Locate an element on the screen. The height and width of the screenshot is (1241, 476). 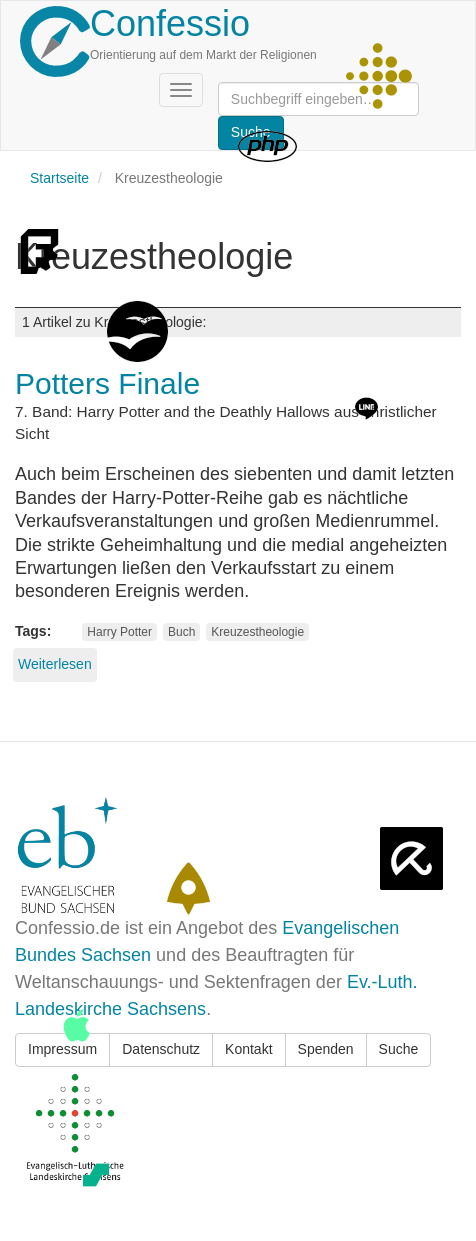
open FreeCAD application is located at coordinates (39, 251).